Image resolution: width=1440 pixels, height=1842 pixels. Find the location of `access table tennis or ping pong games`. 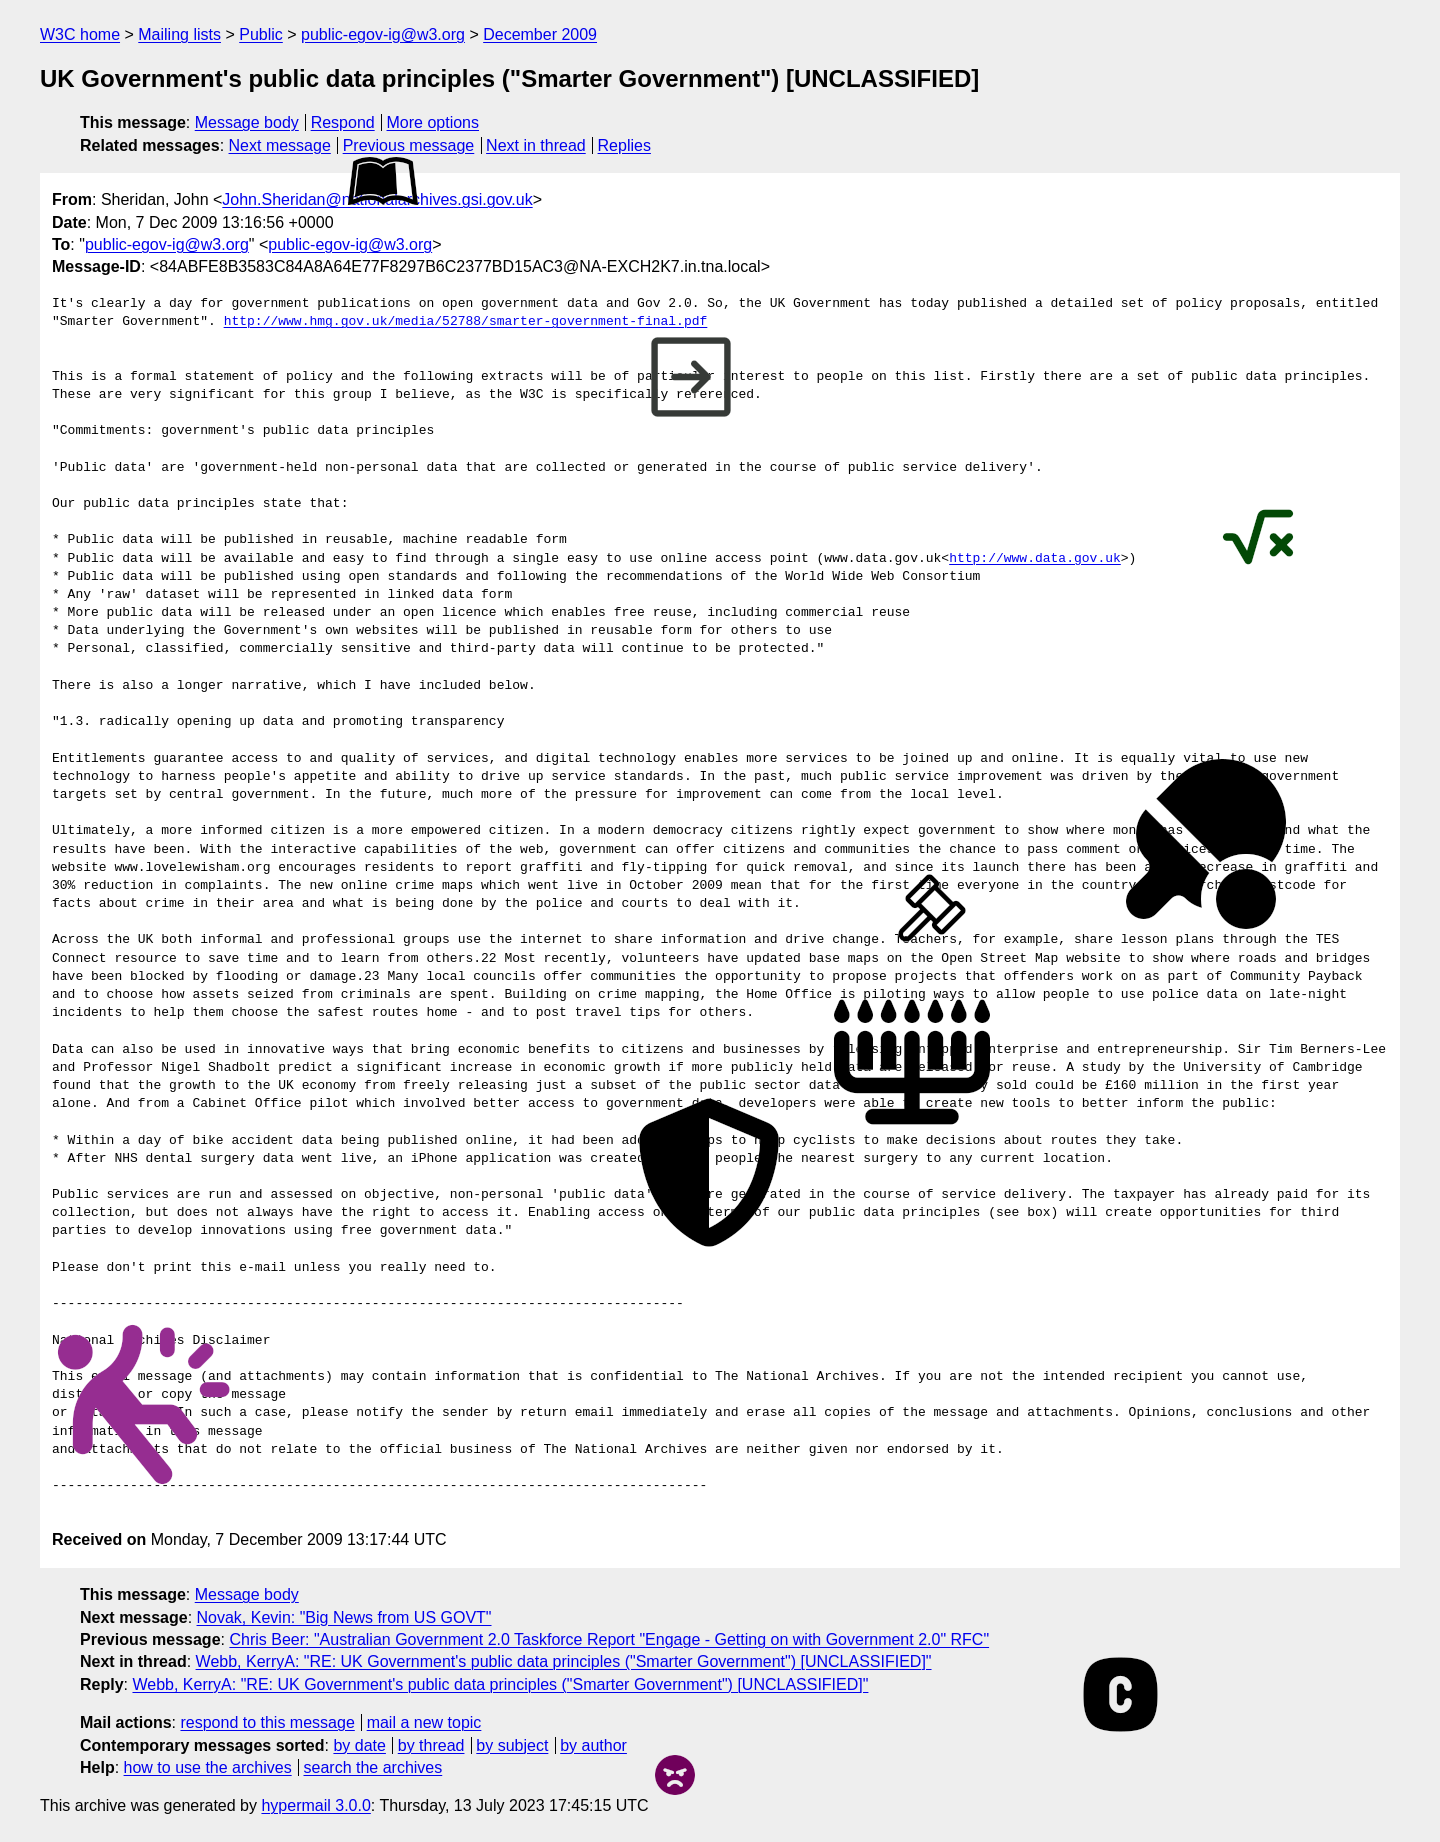

access table tennis or ping pong games is located at coordinates (1206, 839).